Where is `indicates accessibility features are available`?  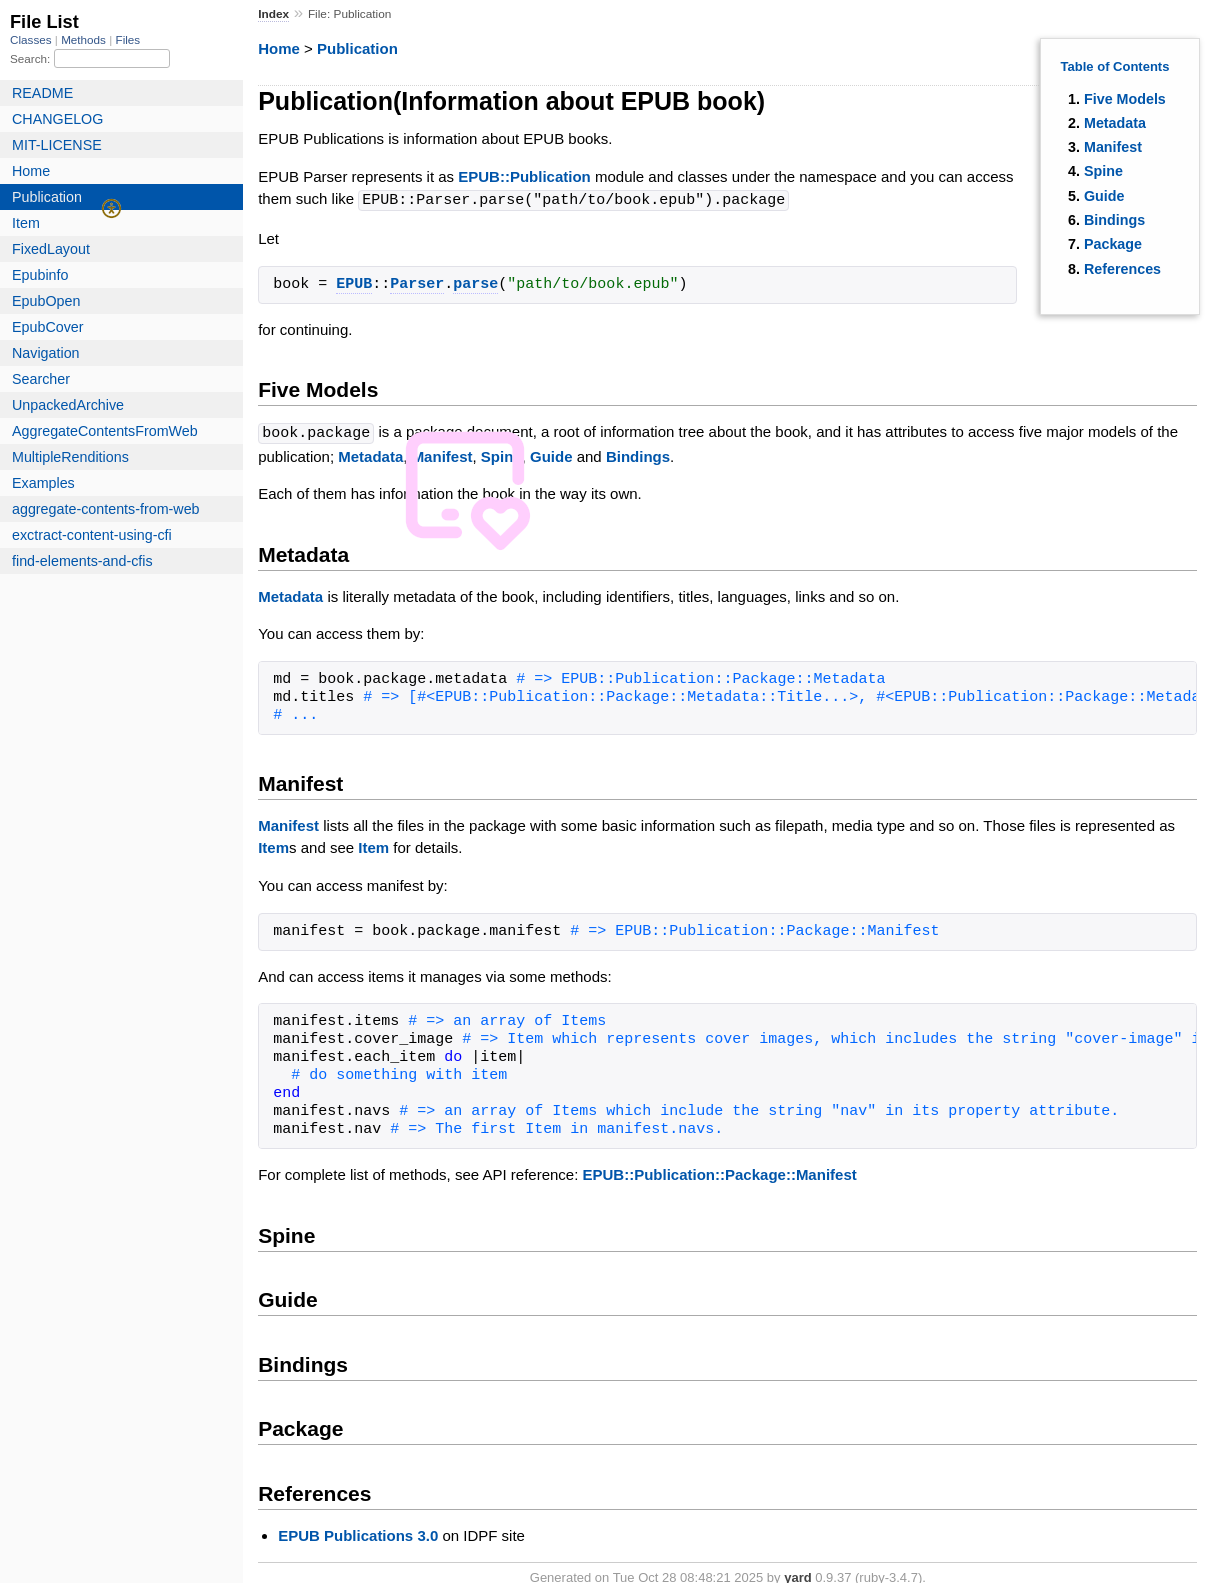
indicates accessibility features are available is located at coordinates (111, 208).